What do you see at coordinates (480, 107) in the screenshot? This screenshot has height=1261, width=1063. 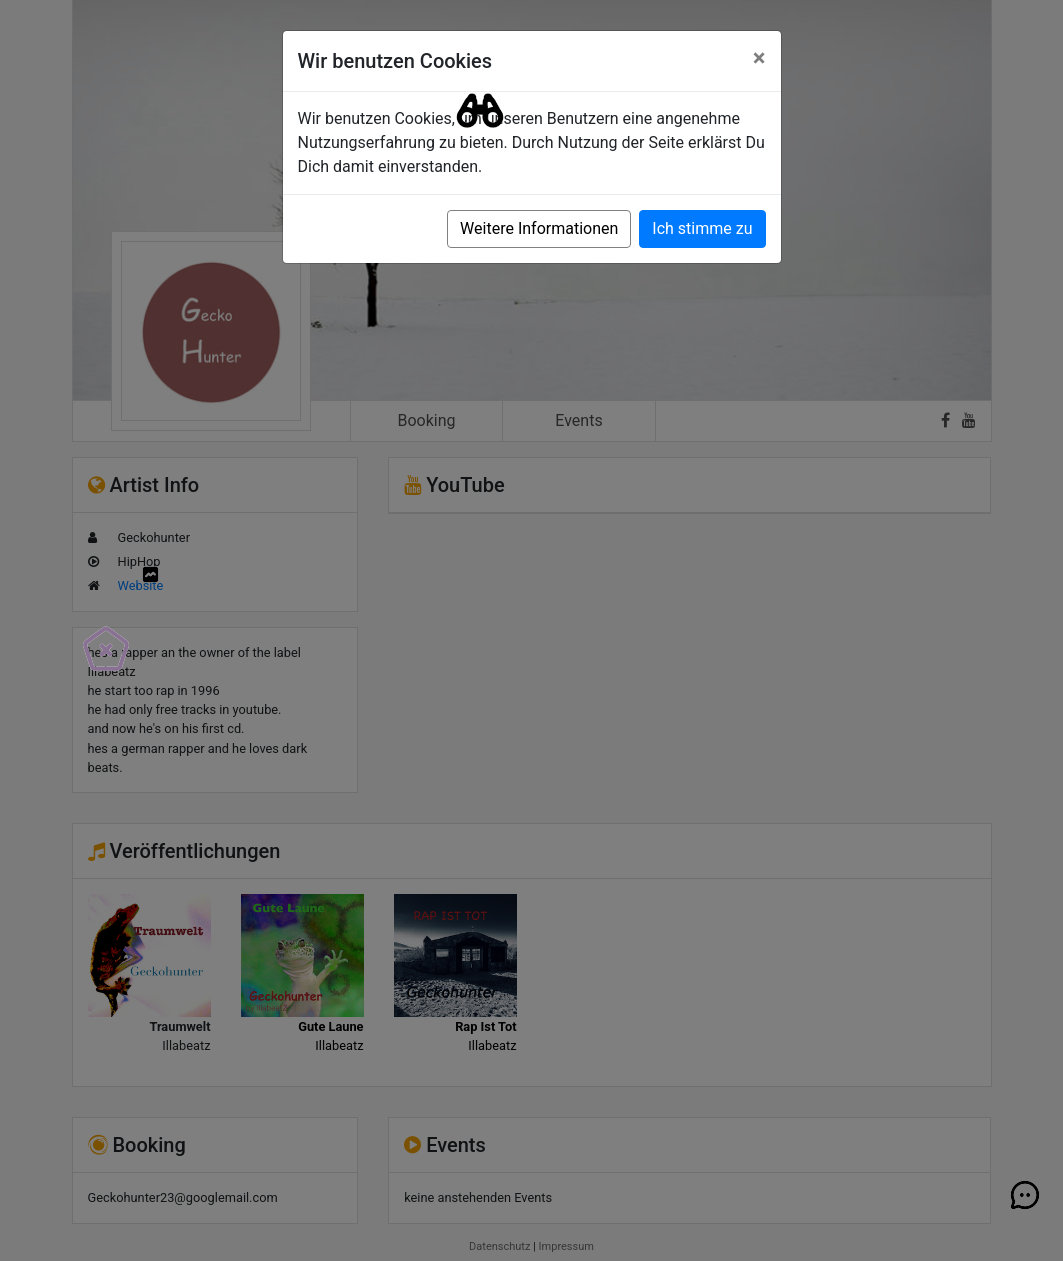 I see `search or explore content` at bounding box center [480, 107].